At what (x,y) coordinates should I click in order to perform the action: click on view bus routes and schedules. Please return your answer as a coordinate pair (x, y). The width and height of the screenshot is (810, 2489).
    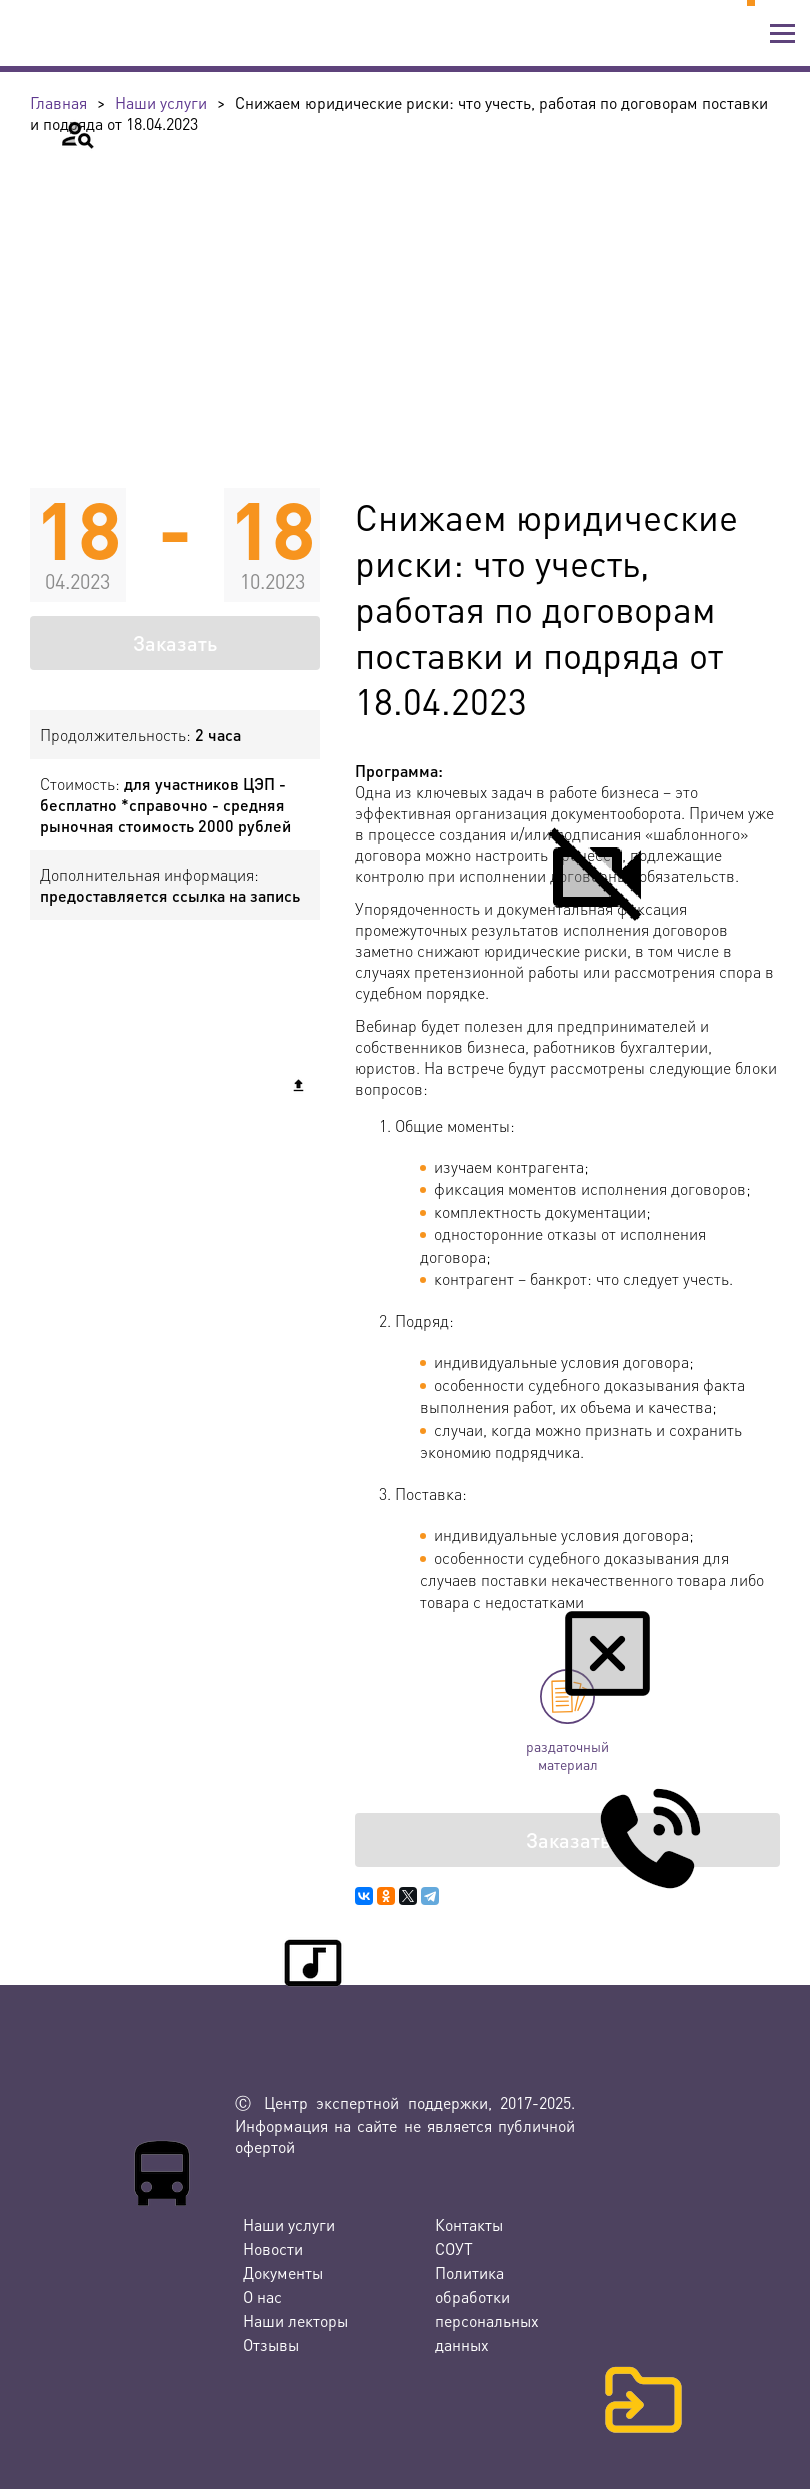
    Looking at the image, I should click on (162, 2175).